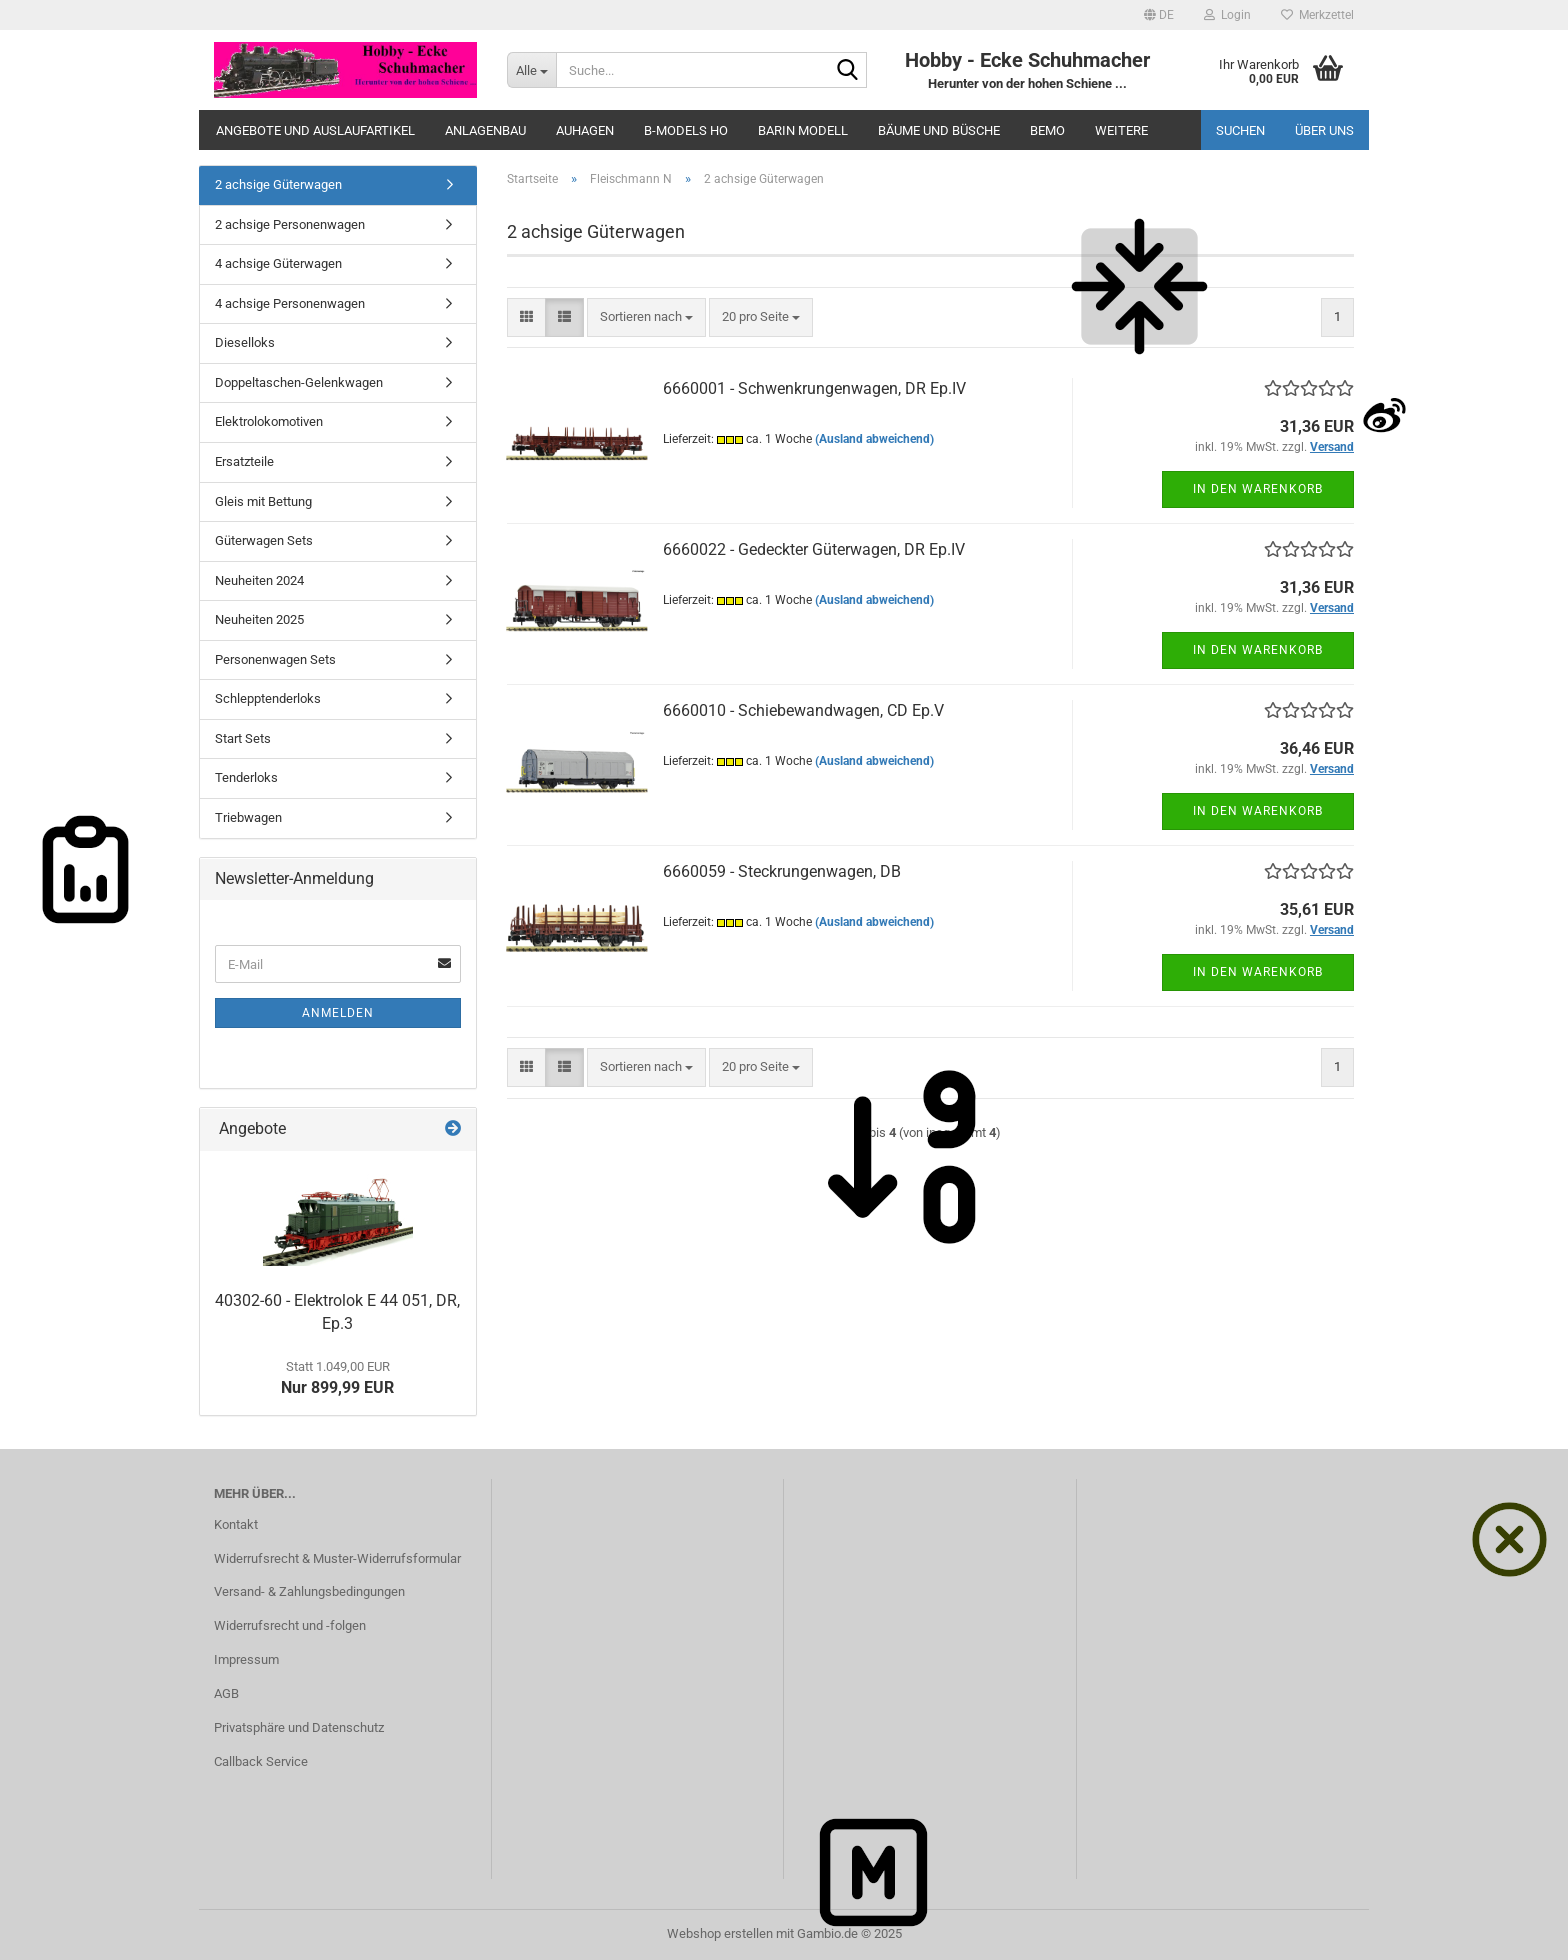  What do you see at coordinates (85, 869) in the screenshot?
I see `view analytics report` at bounding box center [85, 869].